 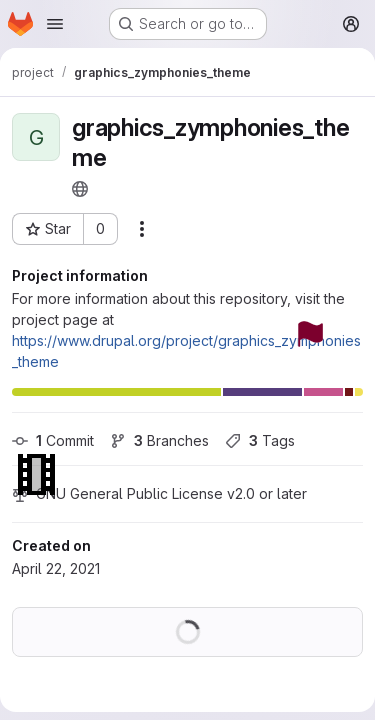 I want to click on access local movie theaters or showtimes, so click(x=36, y=474).